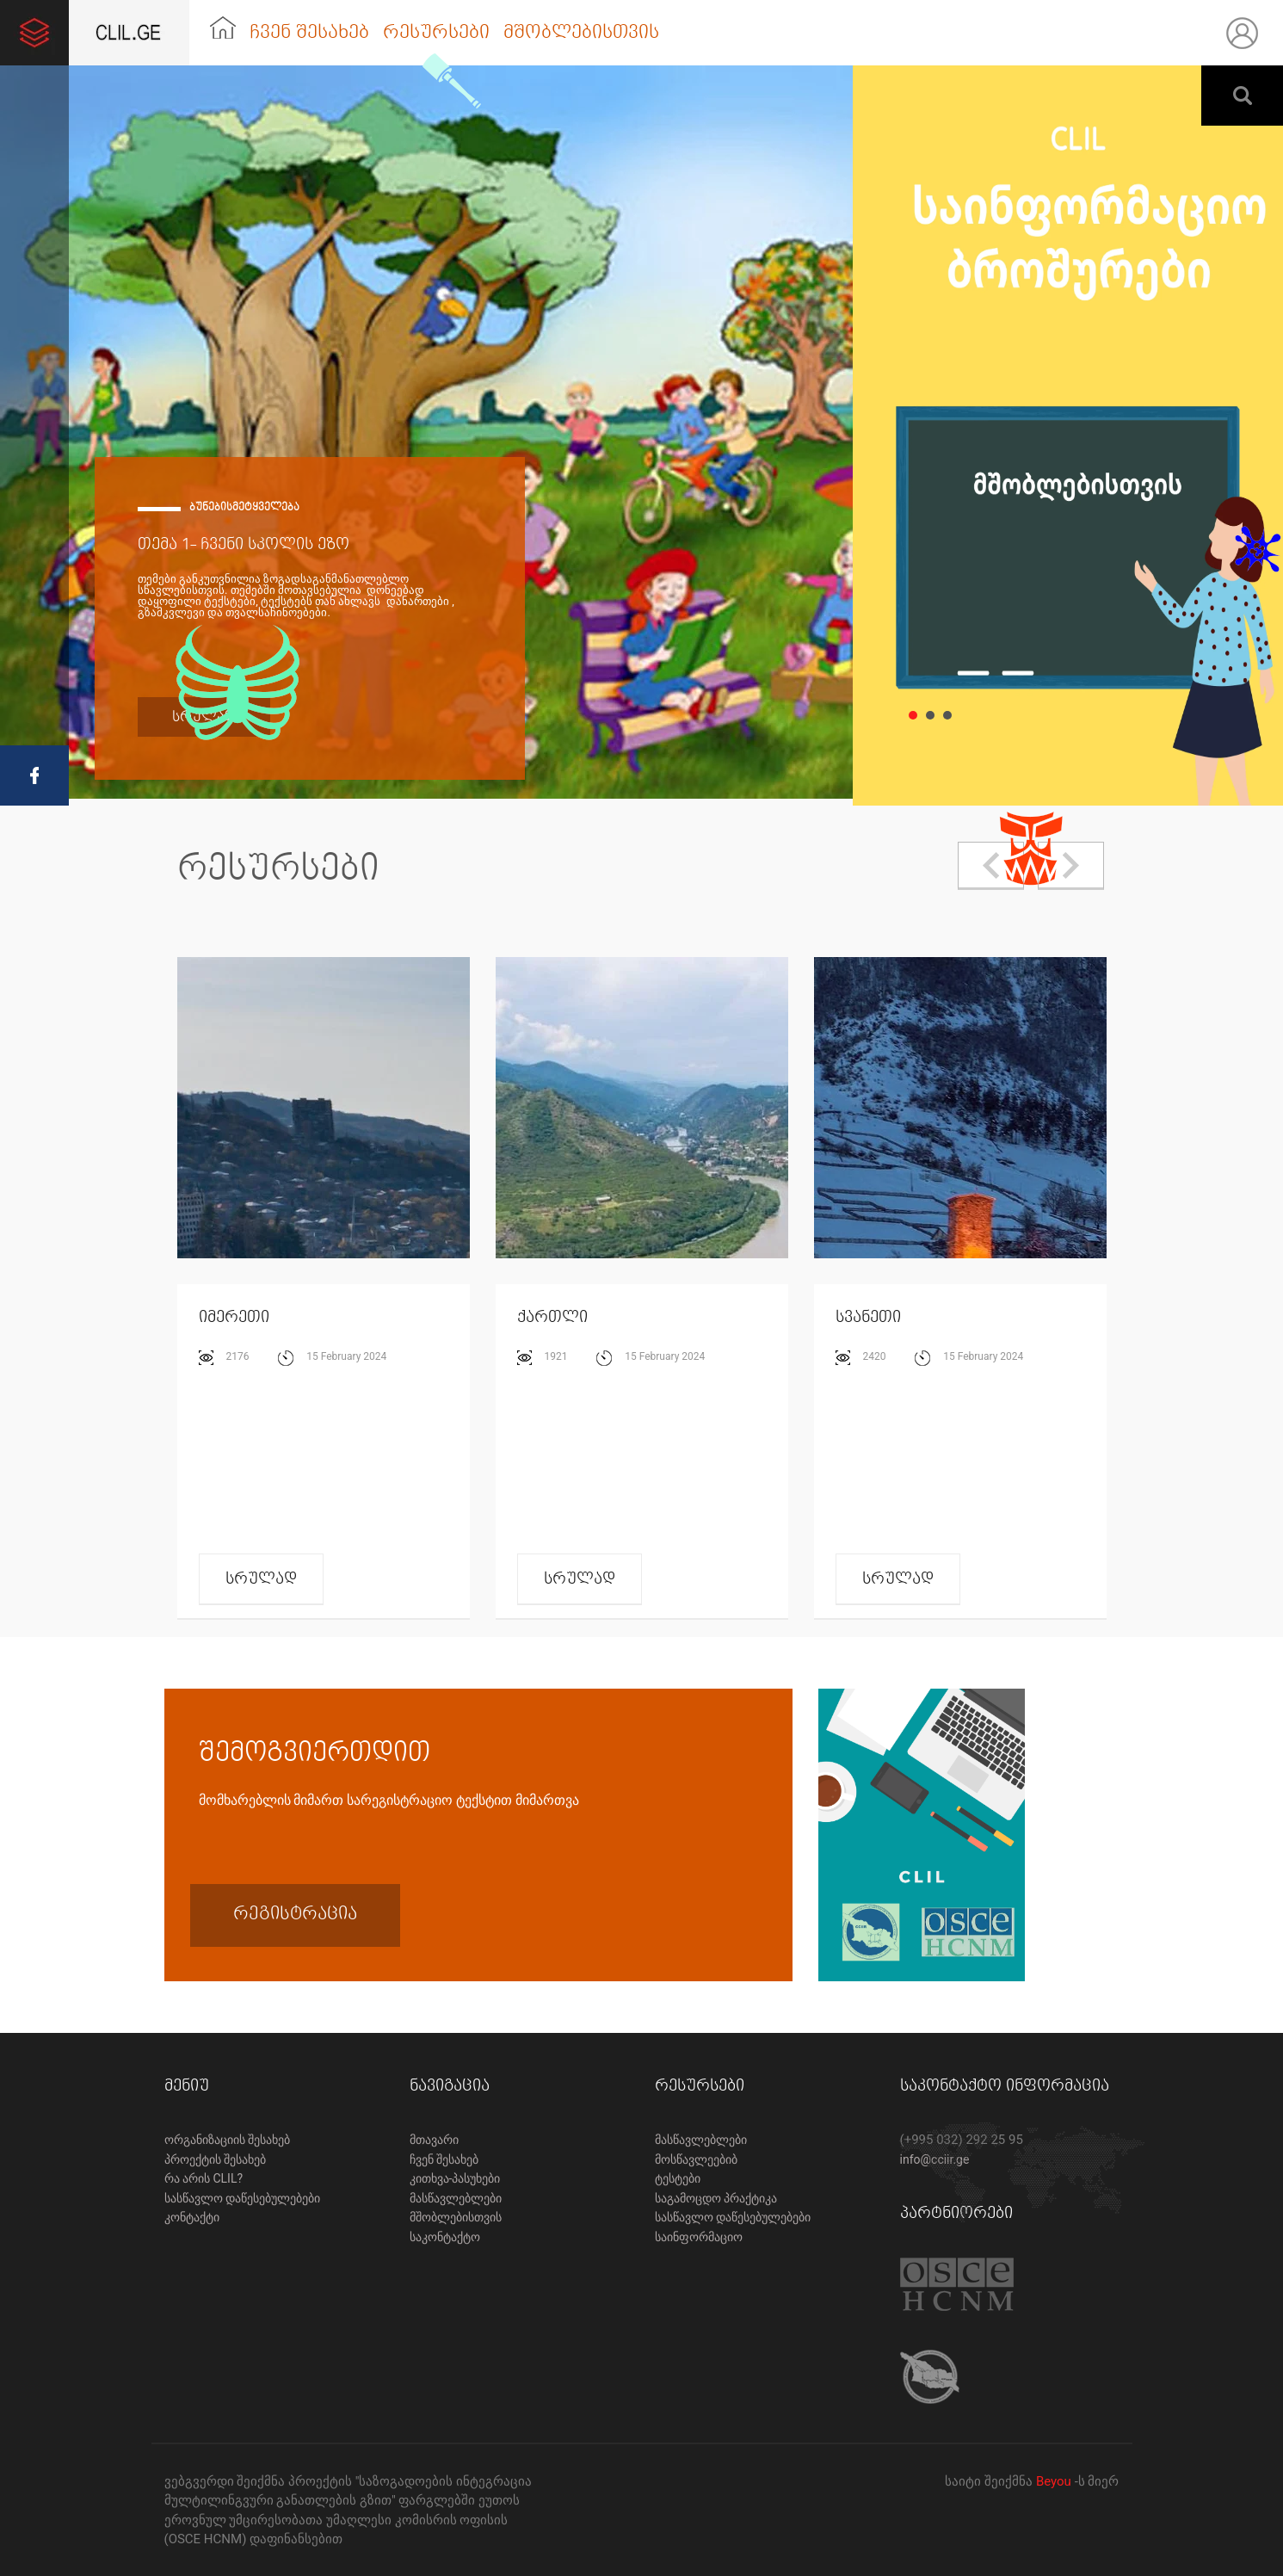 The width and height of the screenshot is (1283, 2576). What do you see at coordinates (1030, 848) in the screenshot?
I see `select tribal or tiki-themed content` at bounding box center [1030, 848].